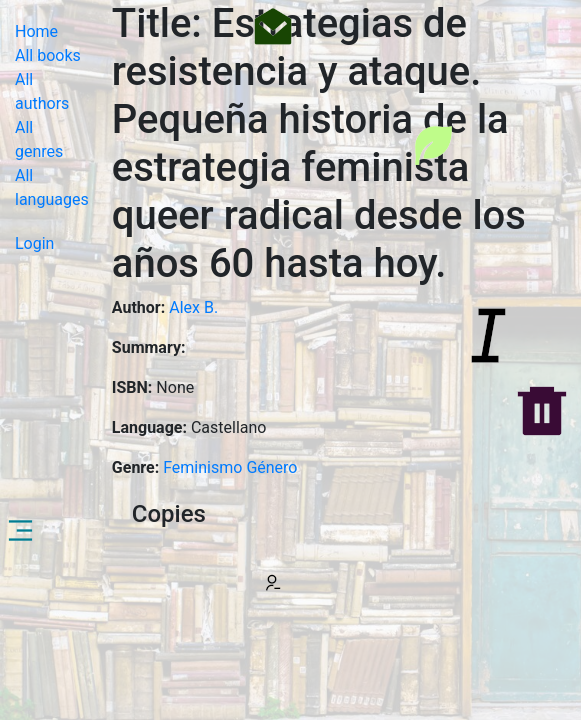  Describe the element at coordinates (20, 530) in the screenshot. I see `open navigation menu` at that location.